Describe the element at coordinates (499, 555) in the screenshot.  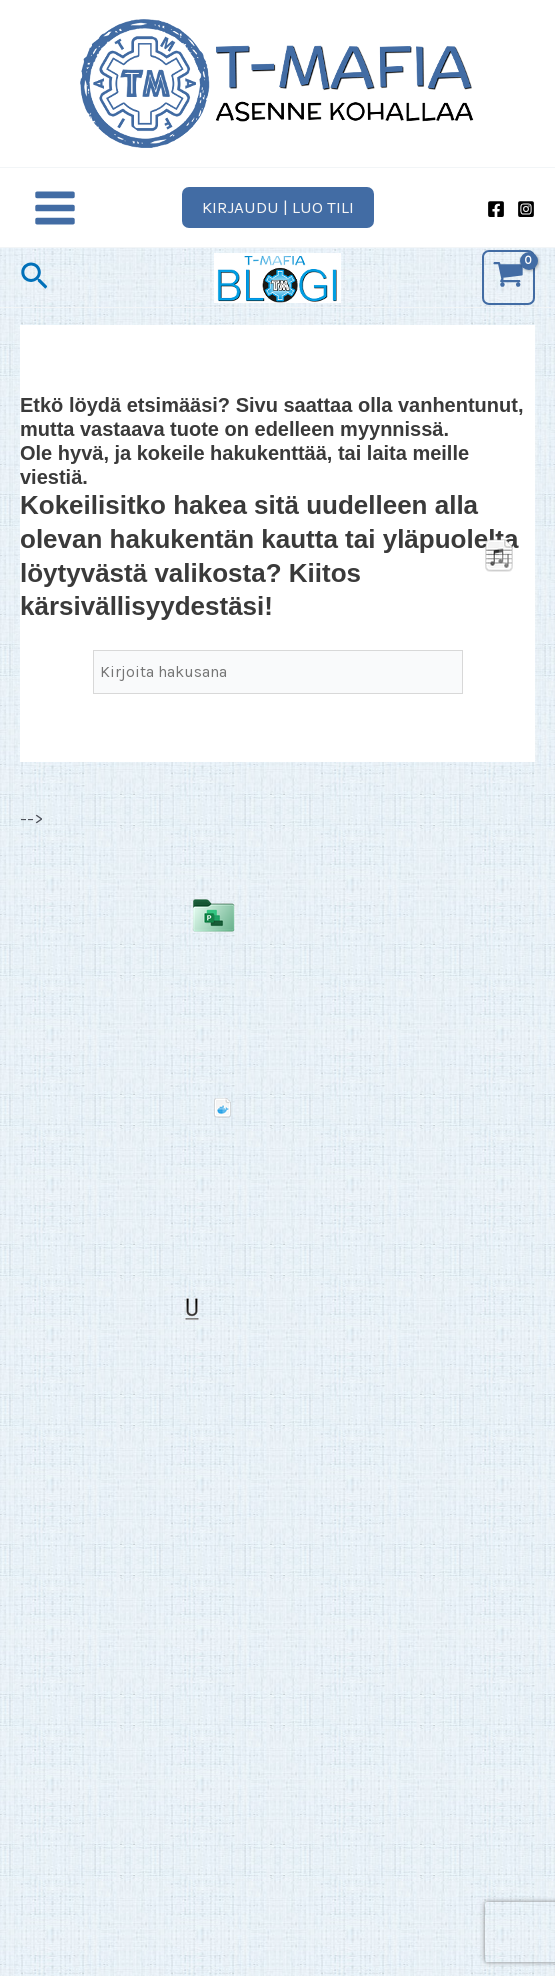
I see `a lilypond music notation file` at that location.